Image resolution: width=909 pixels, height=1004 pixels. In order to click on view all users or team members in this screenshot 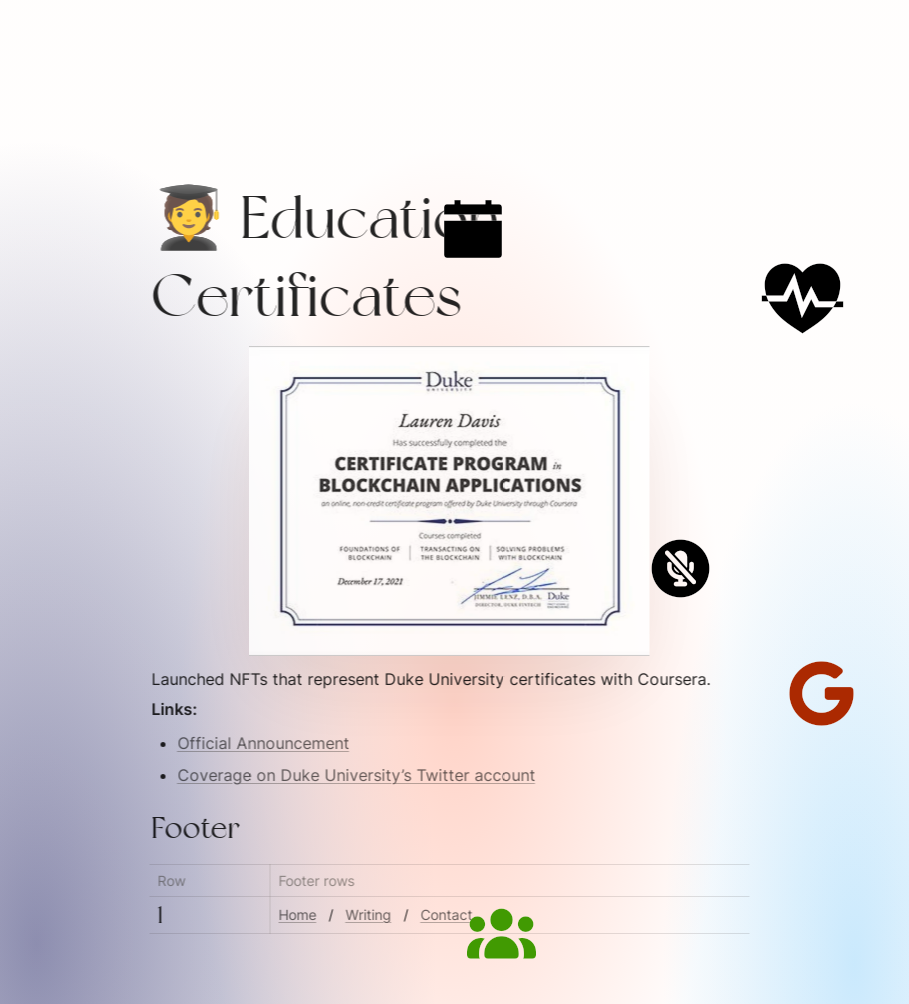, I will do `click(501, 934)`.